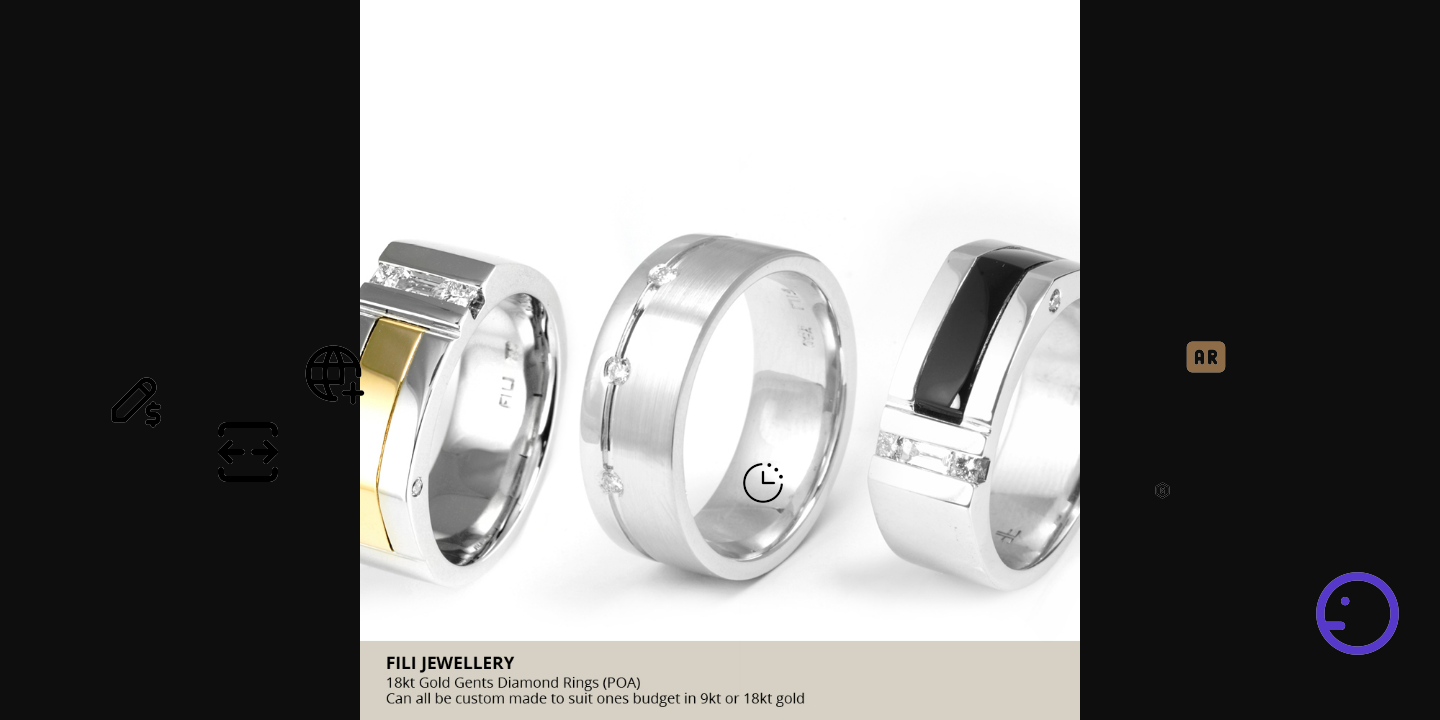  Describe the element at coordinates (333, 373) in the screenshot. I see `add a new language or region` at that location.